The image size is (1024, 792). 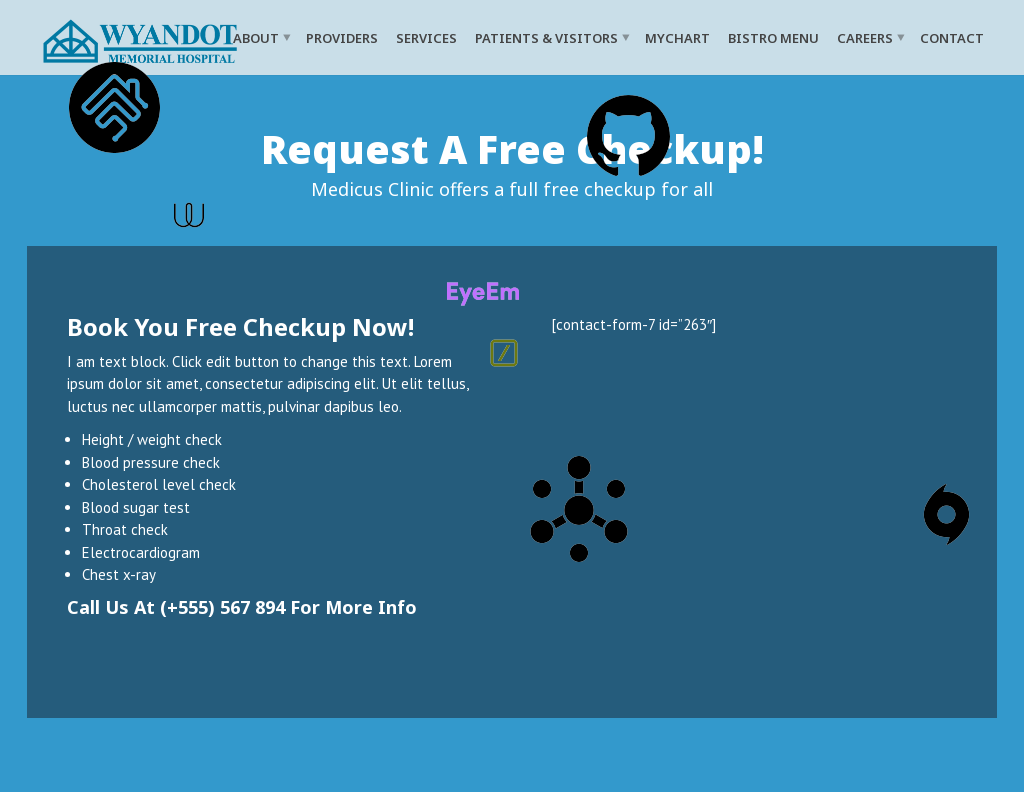 What do you see at coordinates (483, 294) in the screenshot?
I see `open the EyeEm photography app` at bounding box center [483, 294].